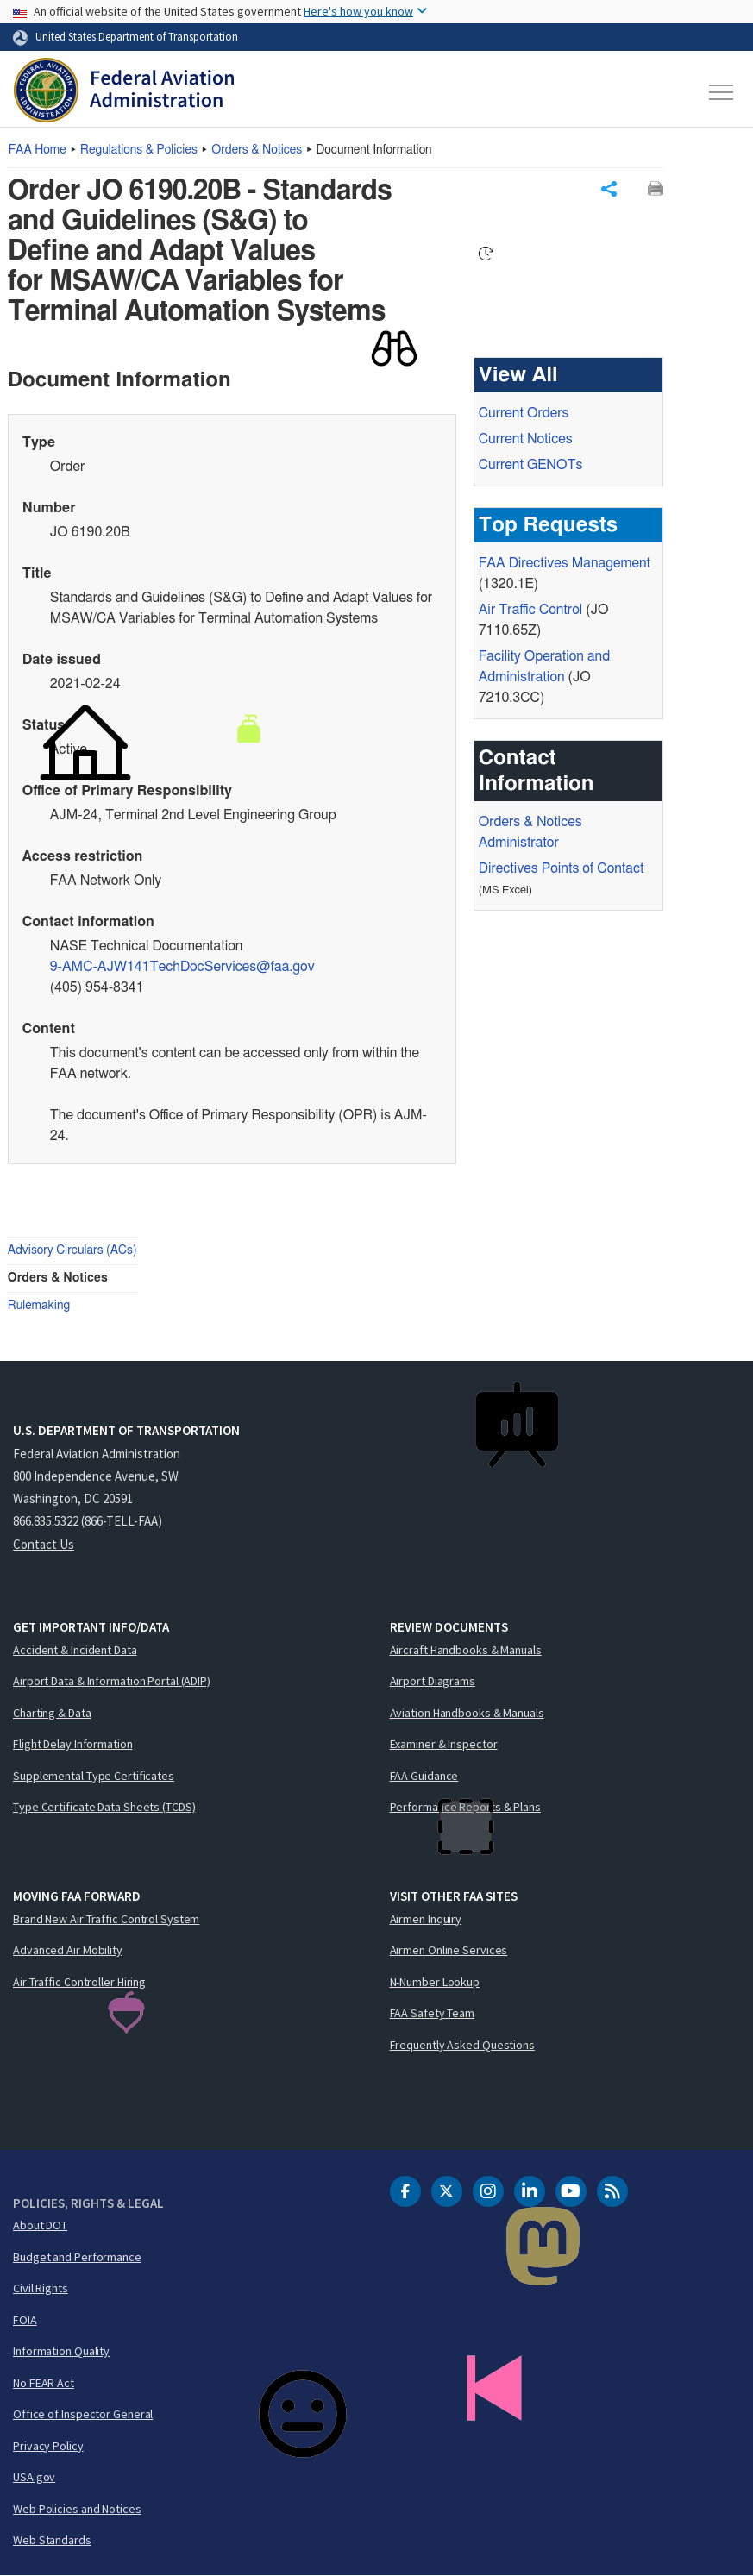 The image size is (753, 2576). Describe the element at coordinates (394, 348) in the screenshot. I see `search or explore content` at that location.